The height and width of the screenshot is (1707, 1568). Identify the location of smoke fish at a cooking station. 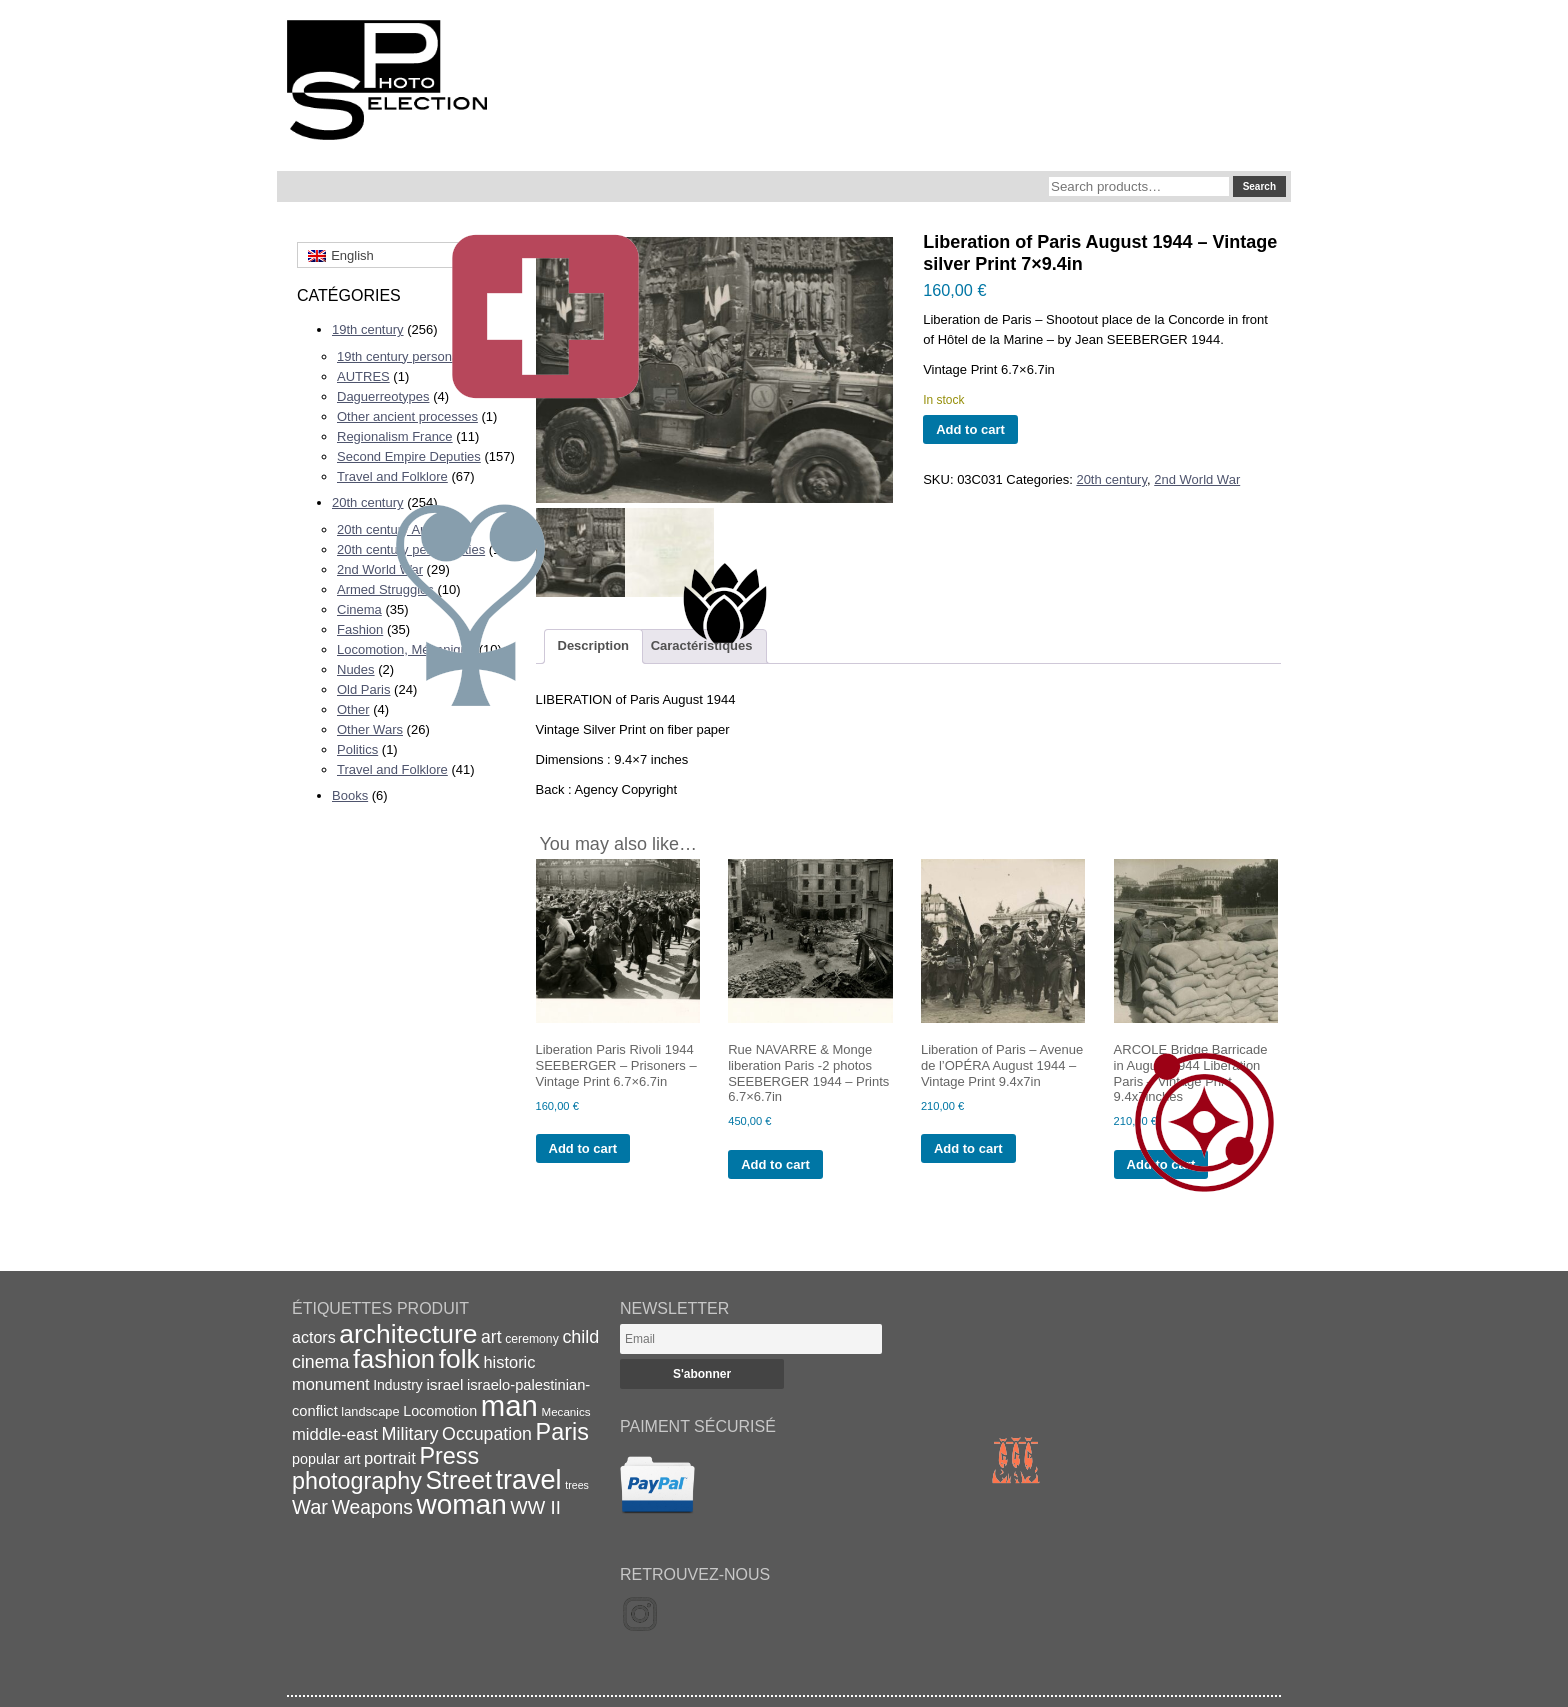
(1016, 1460).